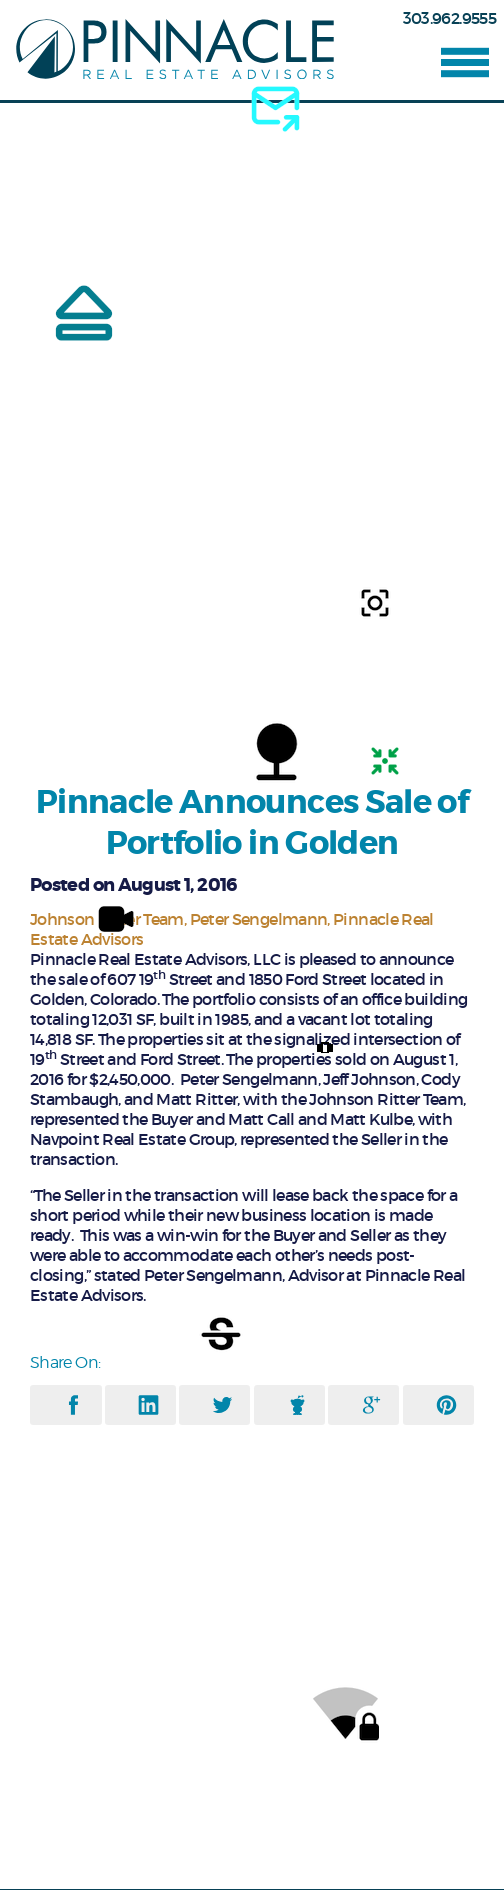 The width and height of the screenshot is (504, 1890). What do you see at coordinates (375, 603) in the screenshot?
I see `center focus on camera or viewfinder` at bounding box center [375, 603].